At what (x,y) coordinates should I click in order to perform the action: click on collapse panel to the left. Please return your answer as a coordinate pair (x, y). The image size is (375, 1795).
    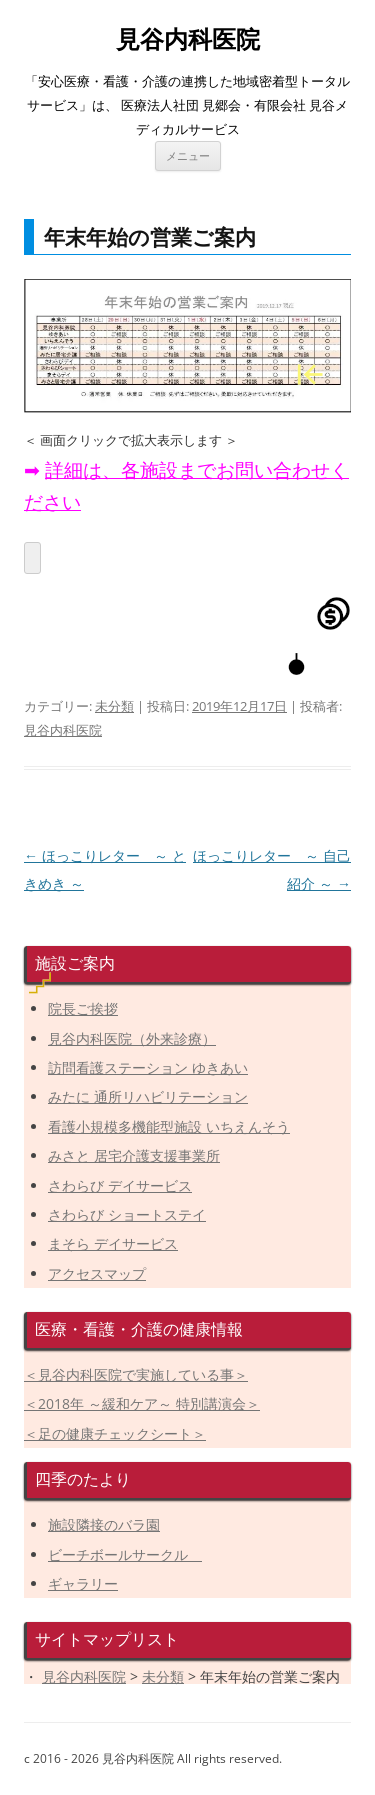
    Looking at the image, I should click on (309, 374).